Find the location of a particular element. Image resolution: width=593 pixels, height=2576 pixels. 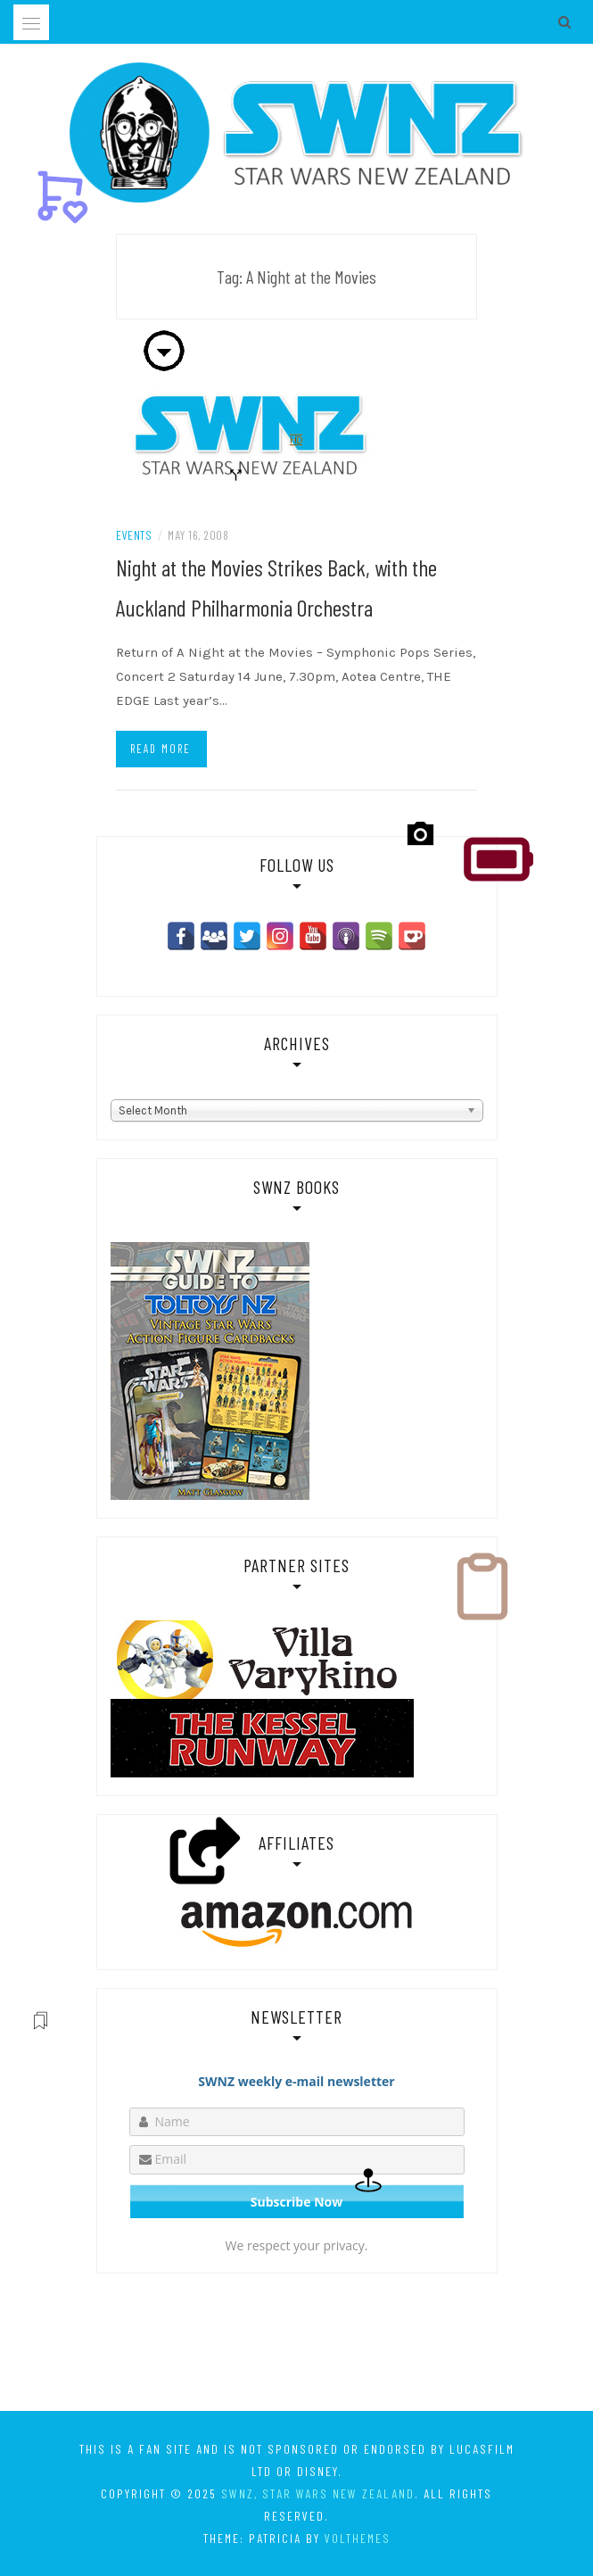

indicates high-definition video quality is located at coordinates (296, 440).